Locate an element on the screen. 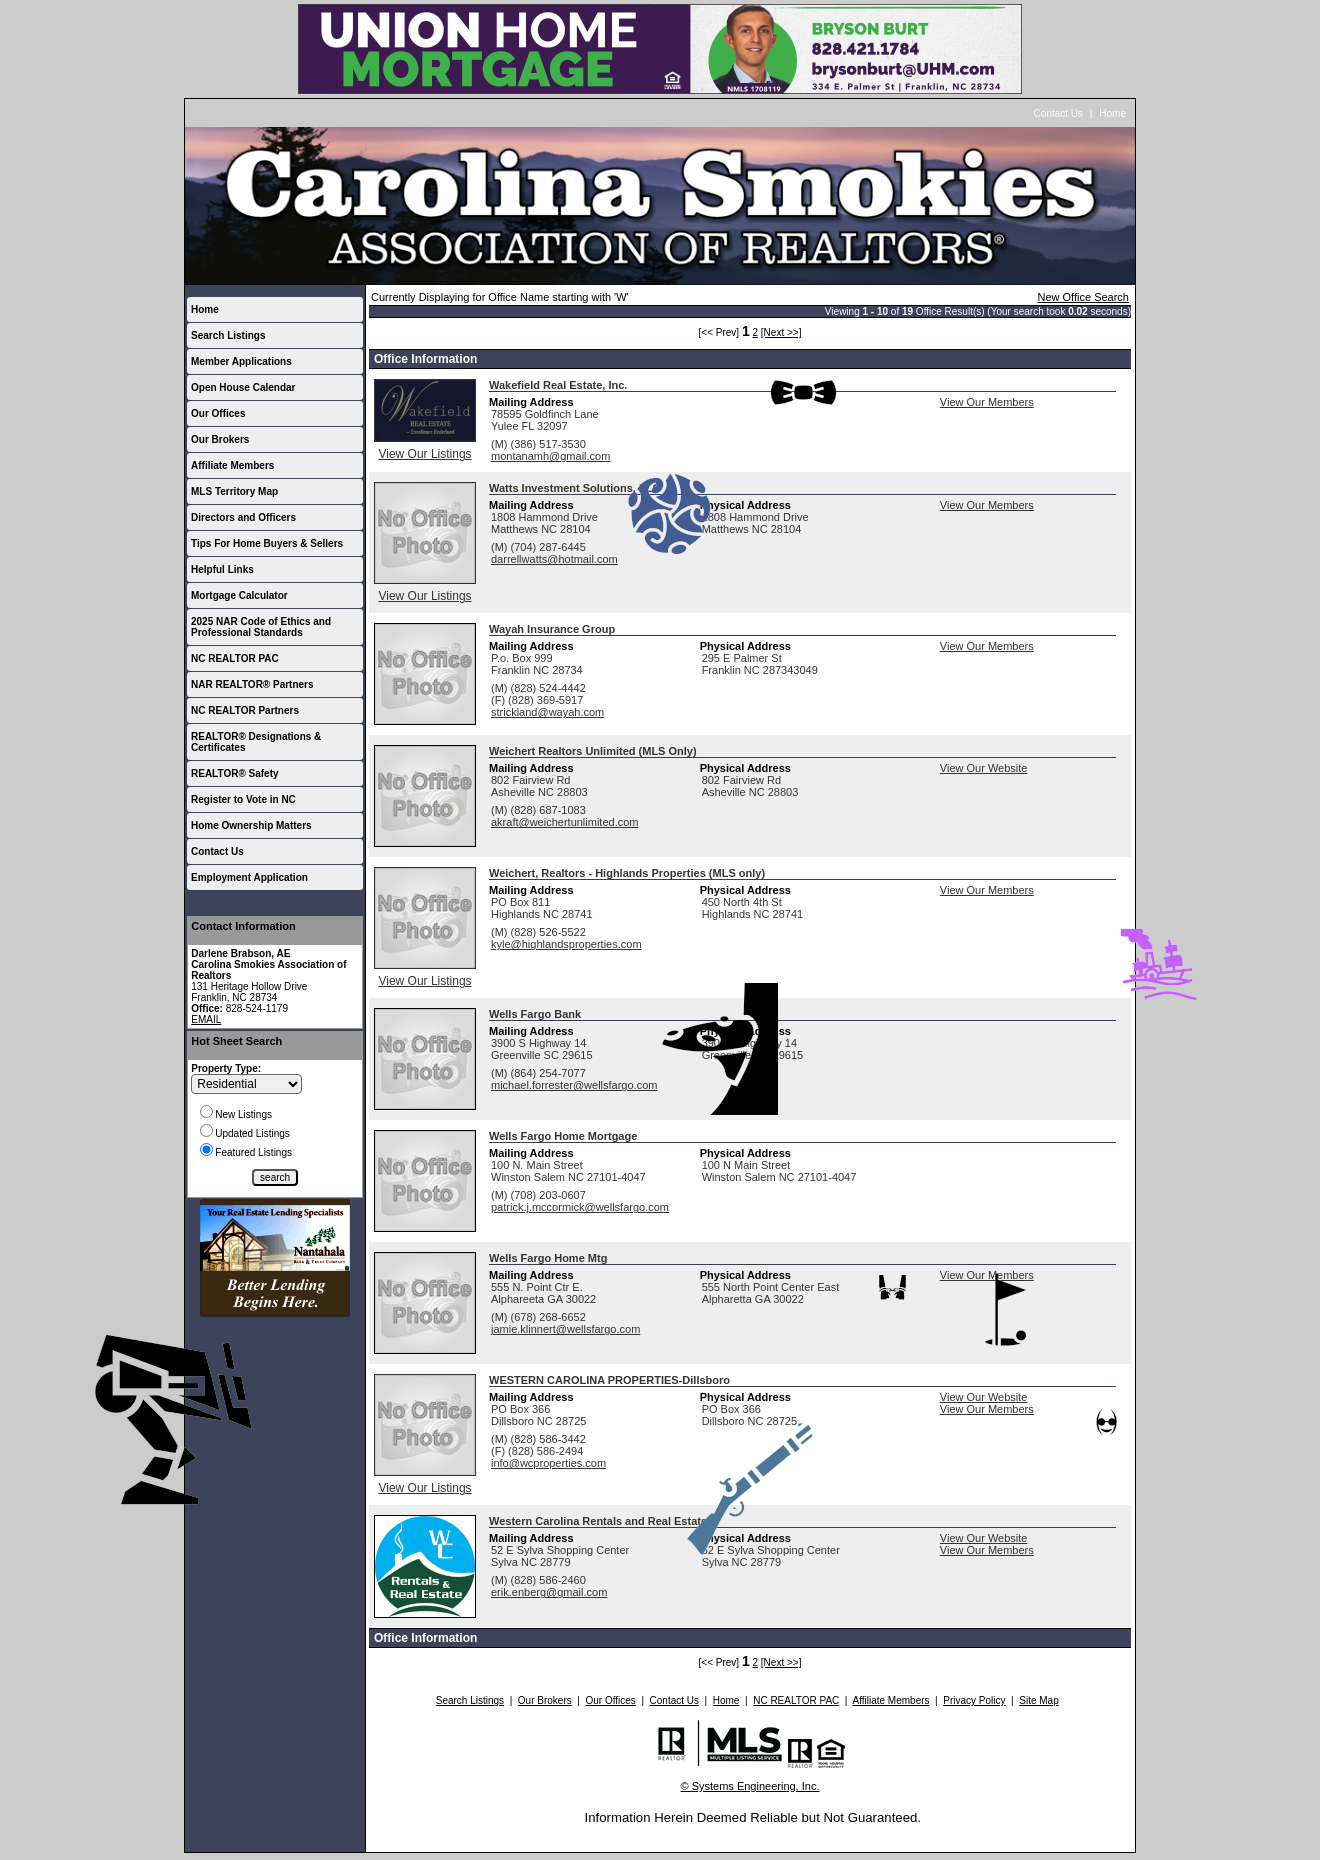 This screenshot has height=1860, width=1320. farming or agriculture category in a game is located at coordinates (669, 513).